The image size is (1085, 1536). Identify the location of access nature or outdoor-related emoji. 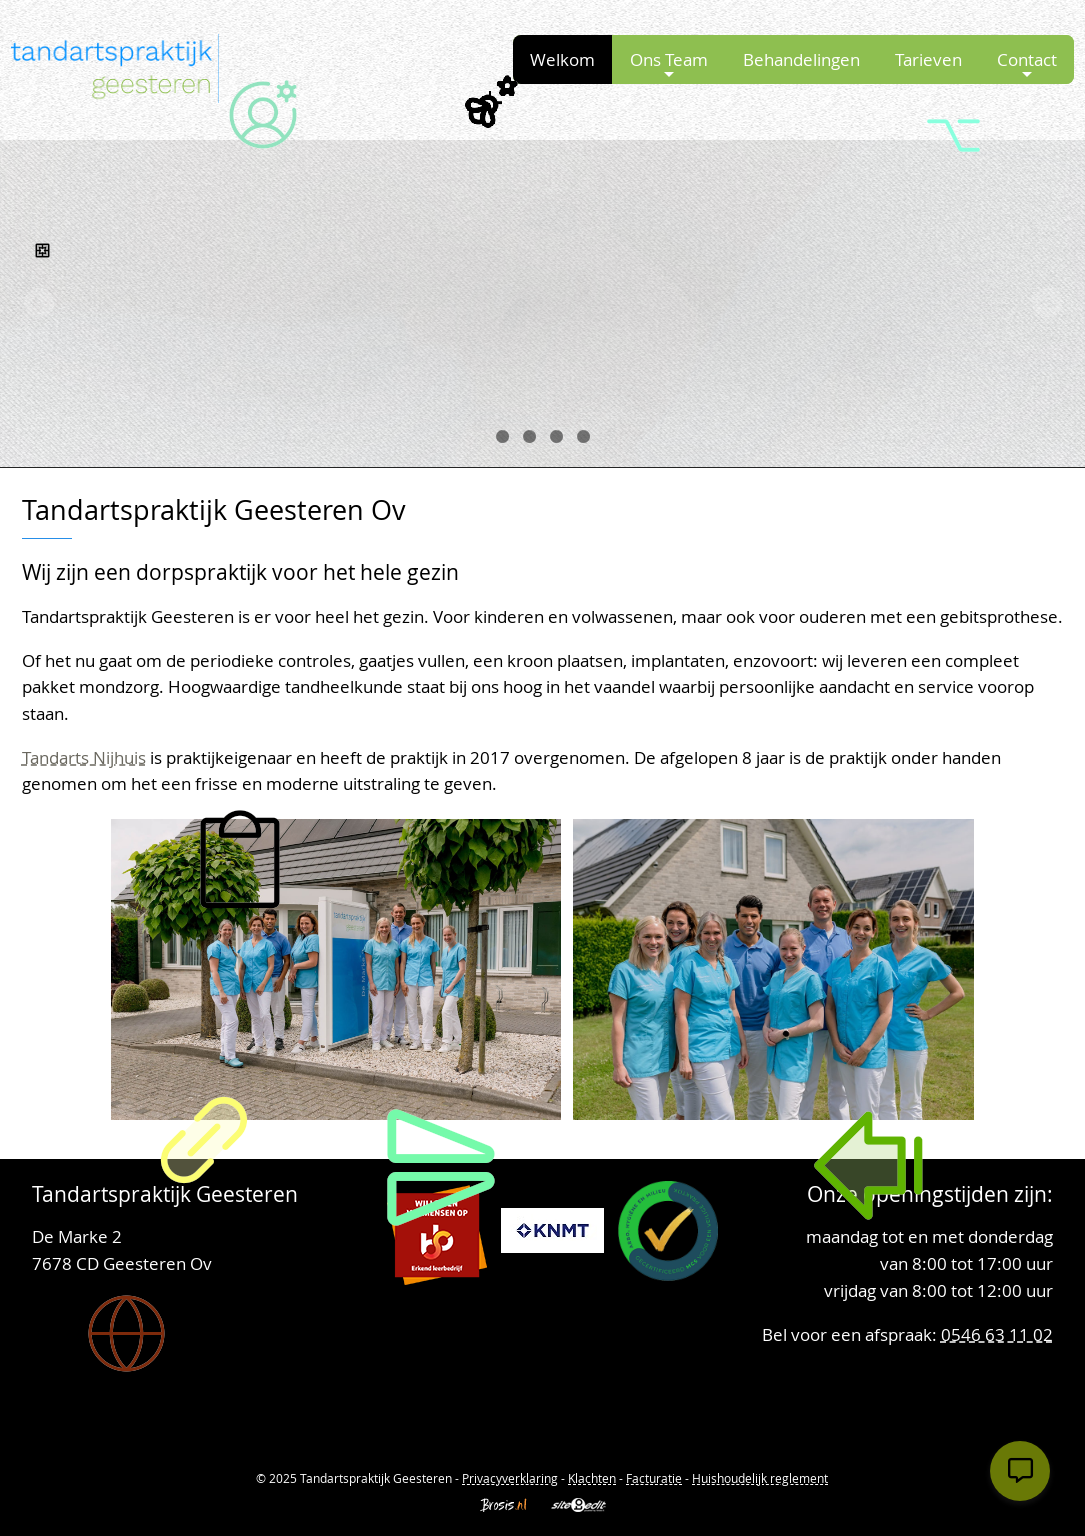
(491, 101).